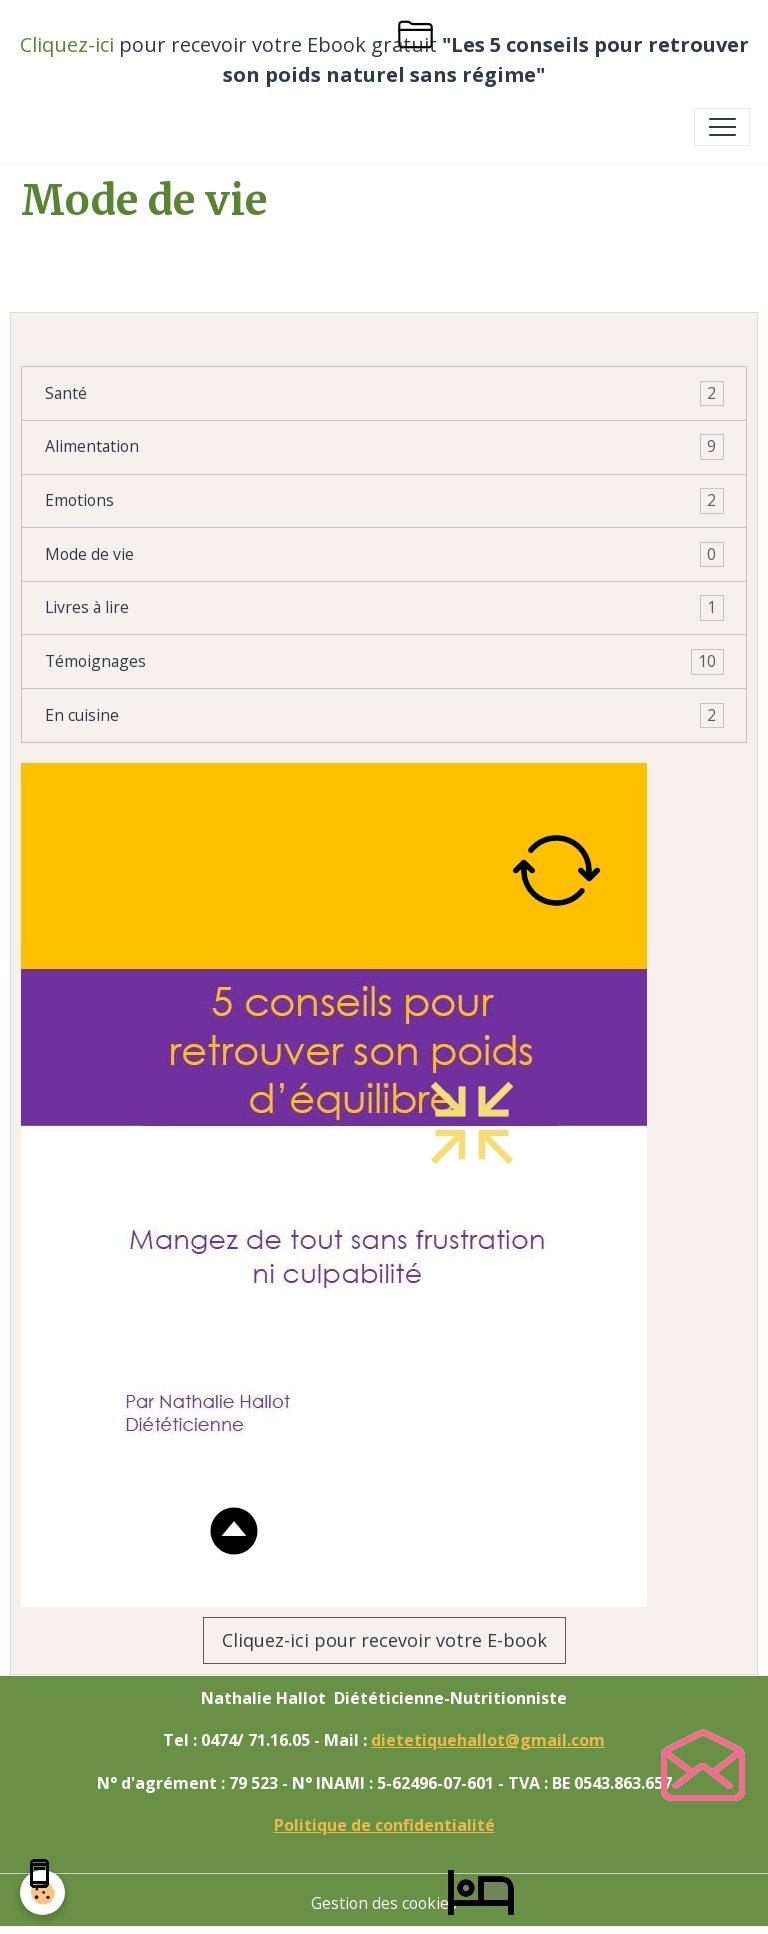  What do you see at coordinates (556, 870) in the screenshot?
I see `sync data across devices` at bounding box center [556, 870].